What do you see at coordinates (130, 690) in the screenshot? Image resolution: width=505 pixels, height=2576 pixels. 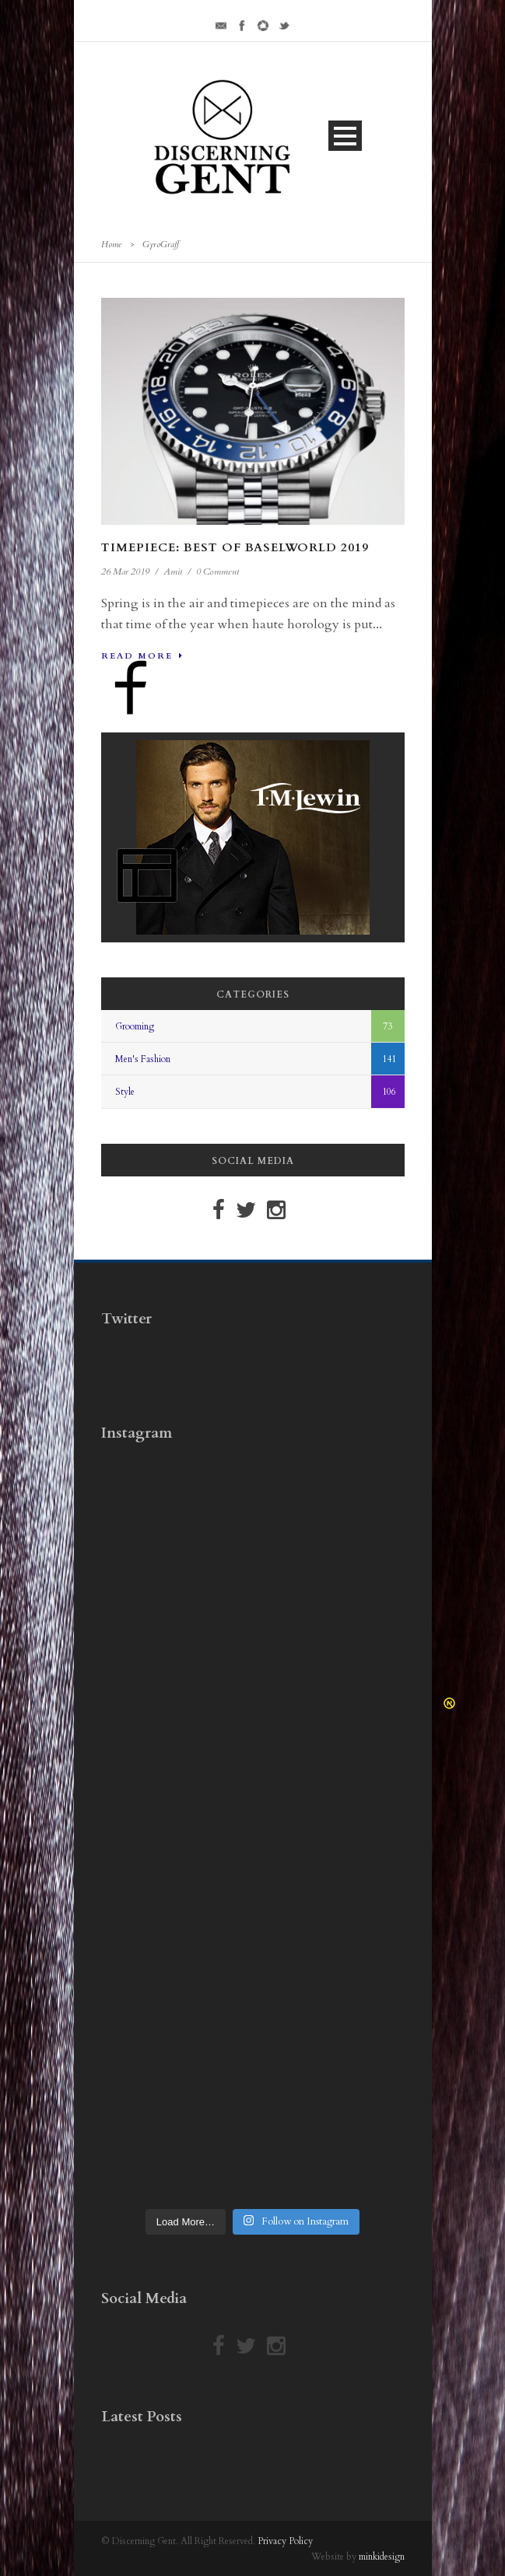 I see `open Facebook app` at bounding box center [130, 690].